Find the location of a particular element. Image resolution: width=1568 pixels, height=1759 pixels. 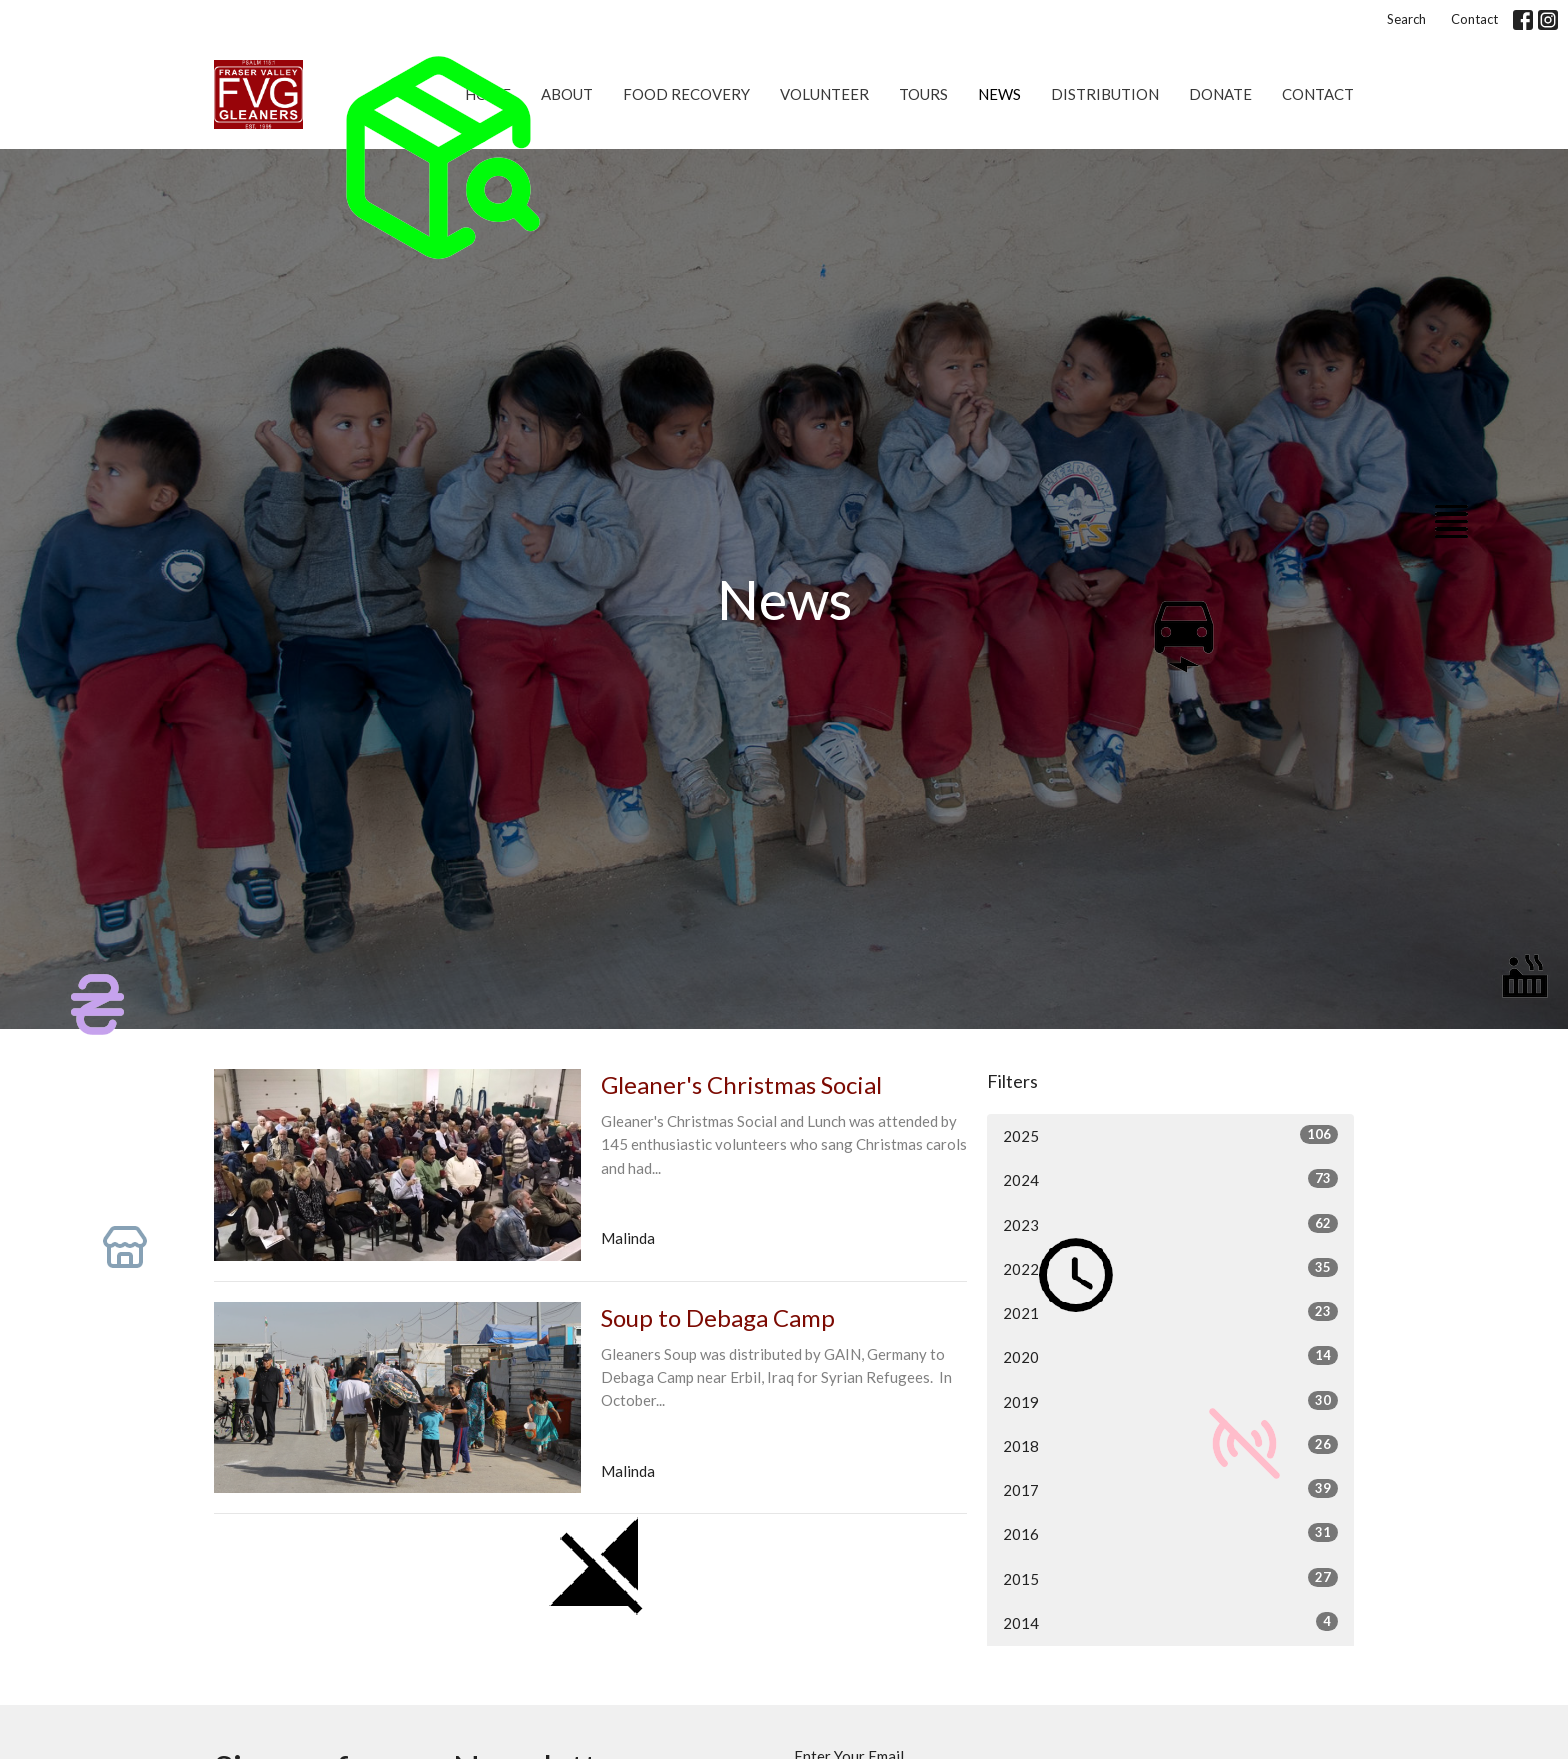

indicates Ukrainian hryvnia currency is located at coordinates (97, 1004).